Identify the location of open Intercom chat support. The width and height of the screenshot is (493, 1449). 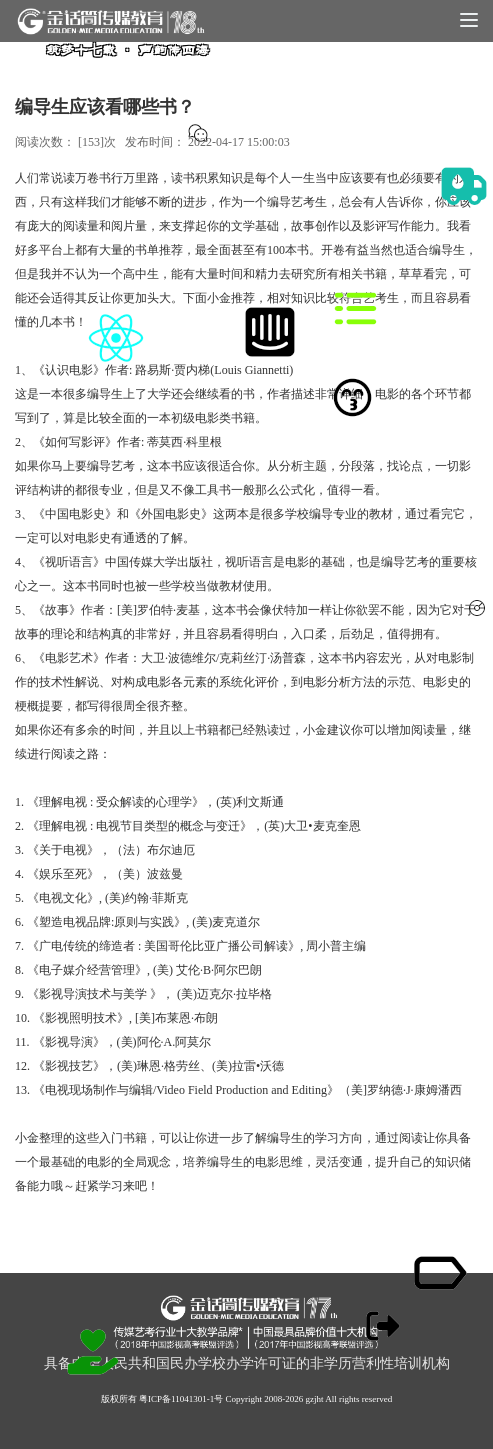
(270, 332).